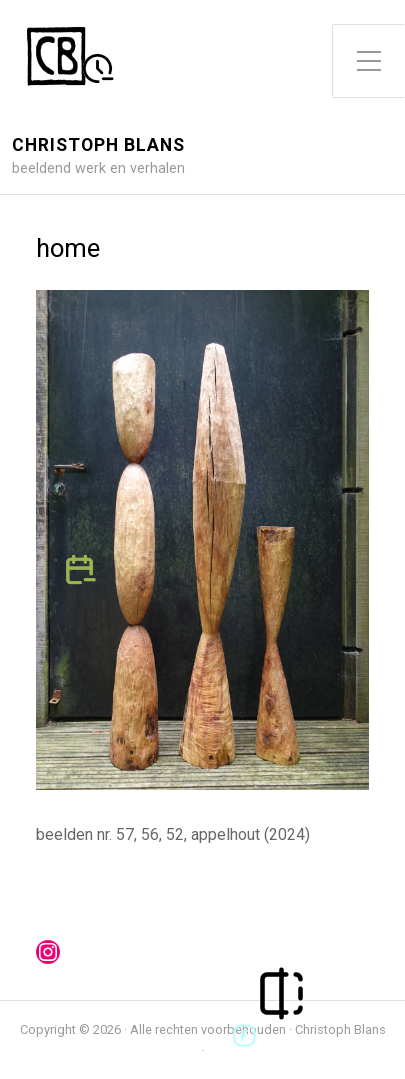  What do you see at coordinates (79, 569) in the screenshot?
I see `remove an event from your calendar` at bounding box center [79, 569].